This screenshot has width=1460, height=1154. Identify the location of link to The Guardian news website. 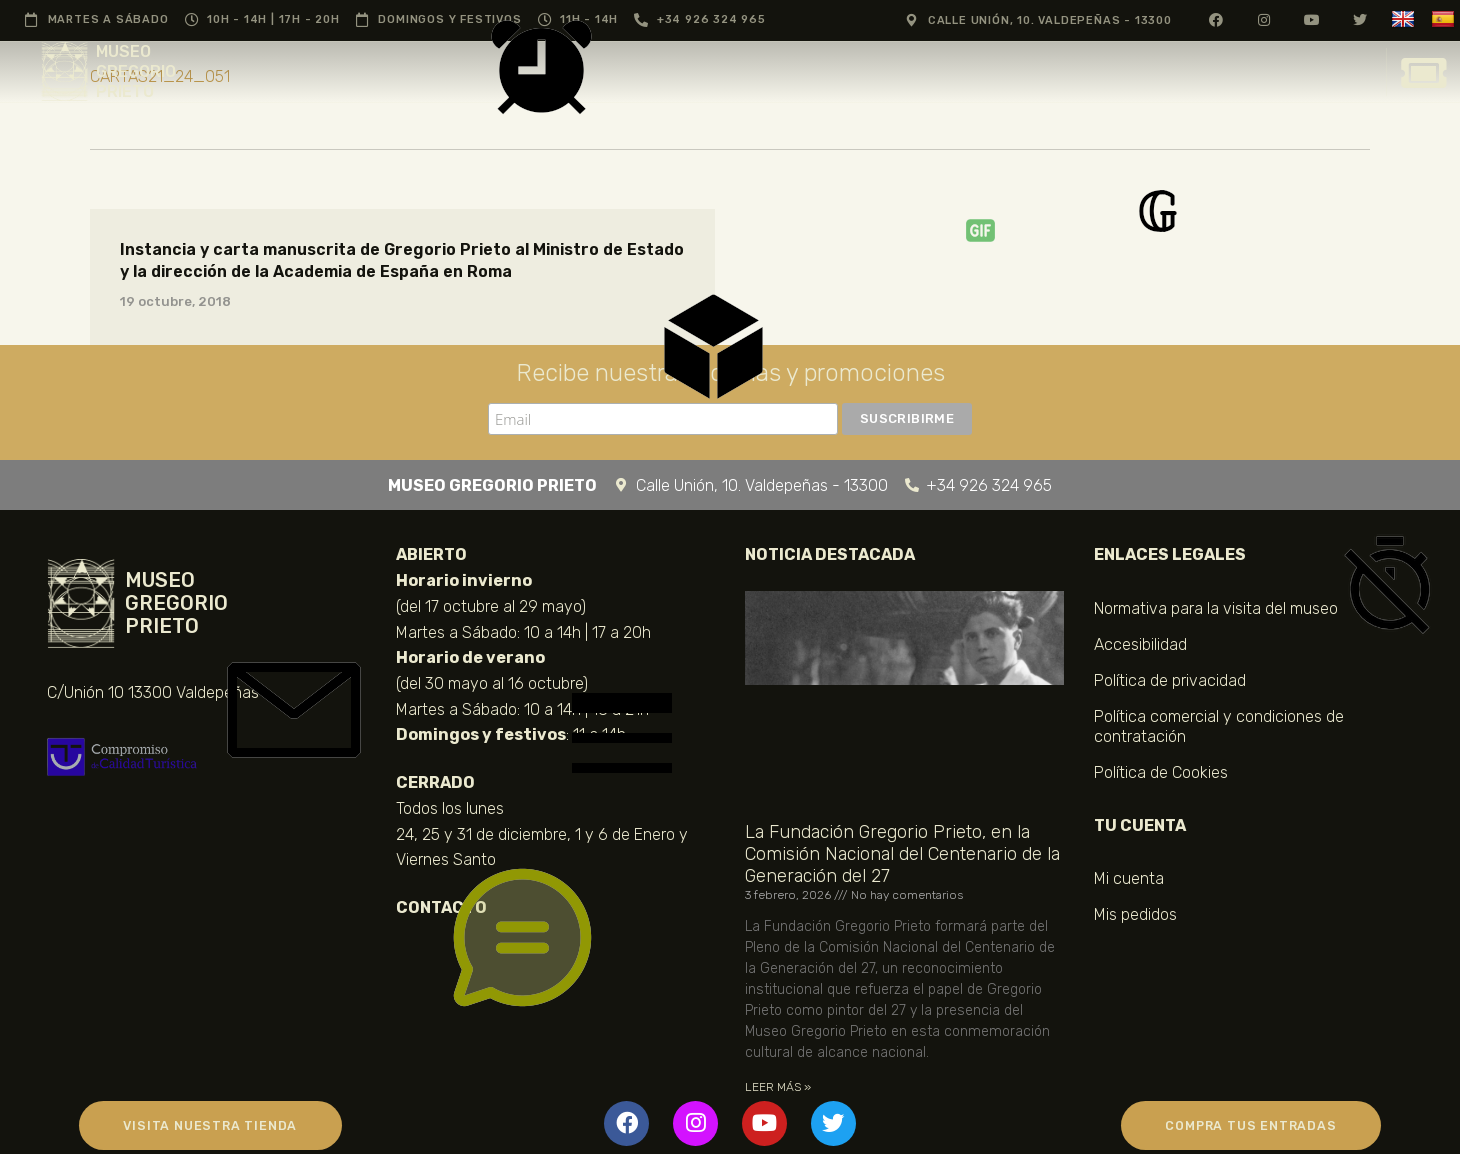
(1158, 211).